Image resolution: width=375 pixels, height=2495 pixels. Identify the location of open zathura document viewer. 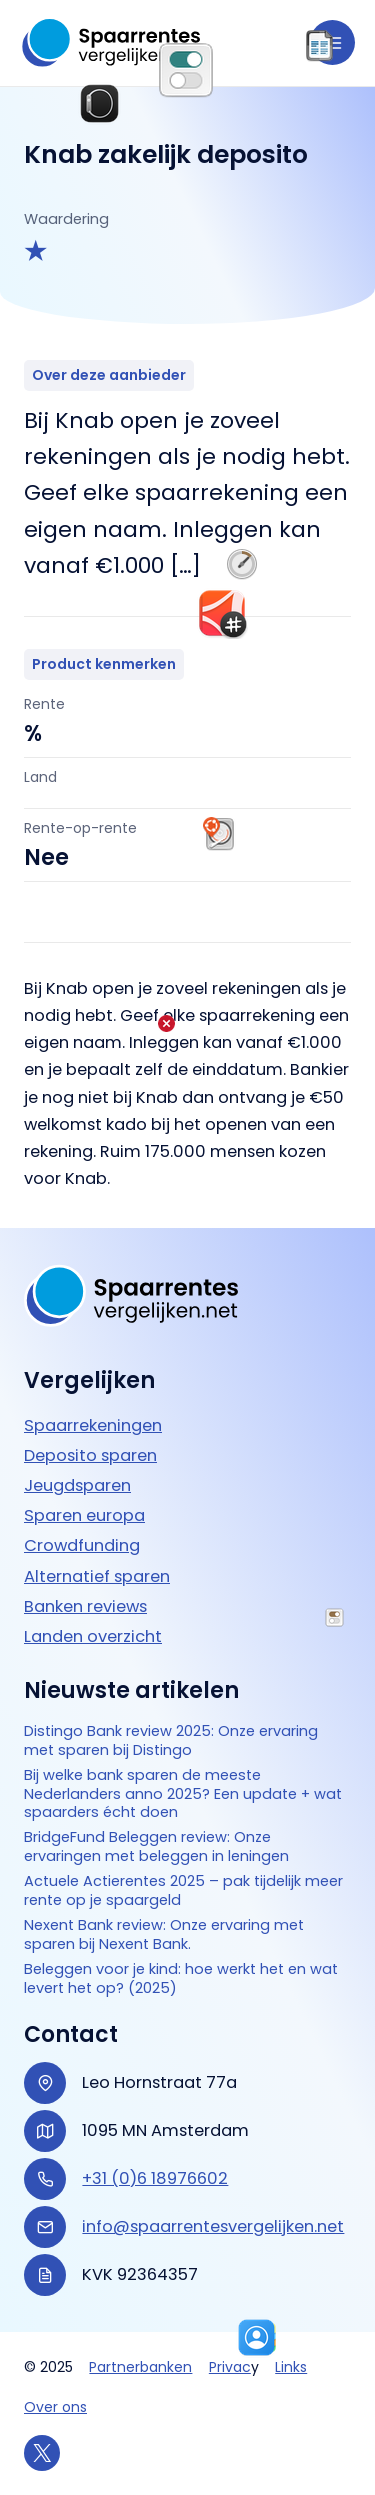
(222, 613).